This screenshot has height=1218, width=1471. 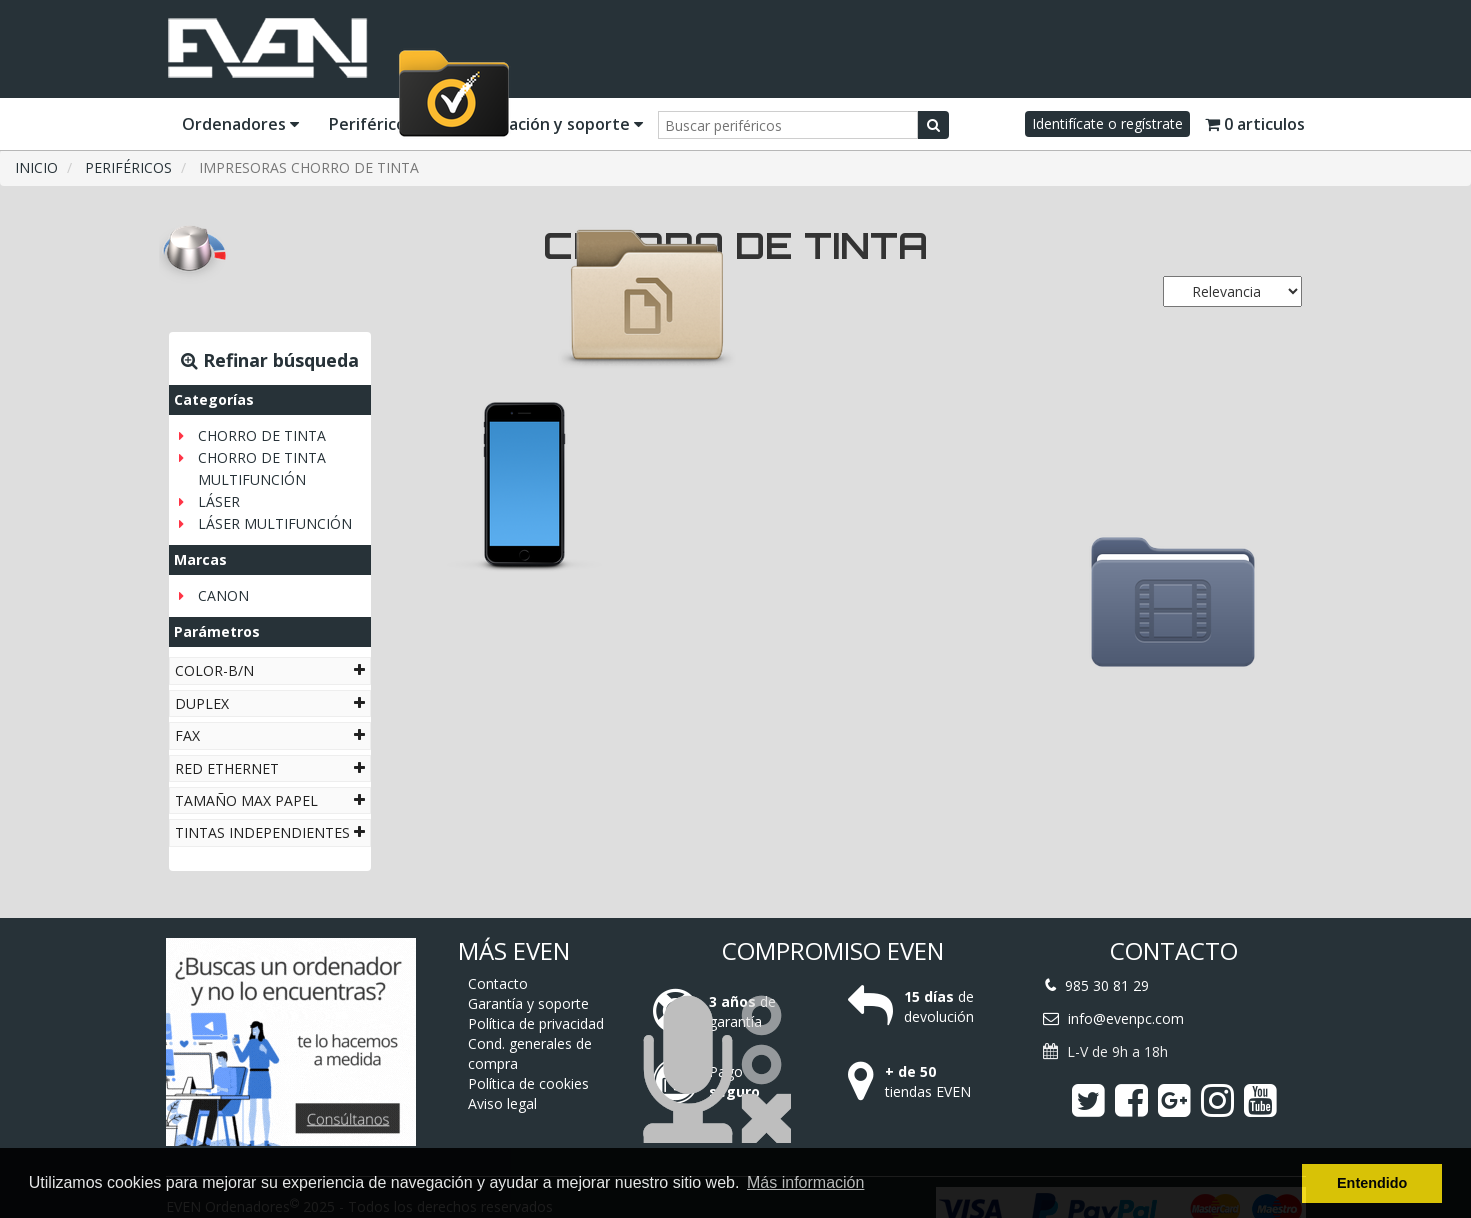 I want to click on indicates a connected iPhone device, so click(x=524, y=486).